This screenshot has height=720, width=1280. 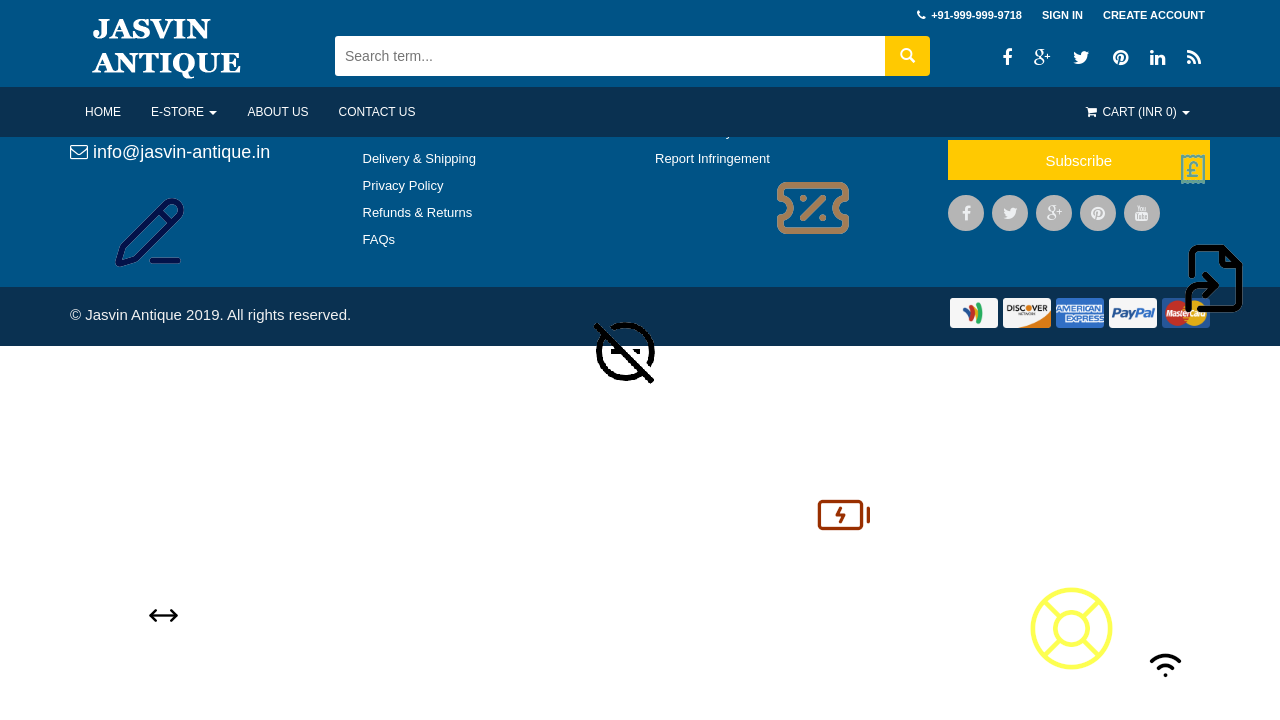 What do you see at coordinates (1071, 628) in the screenshot?
I see `access help or support` at bounding box center [1071, 628].